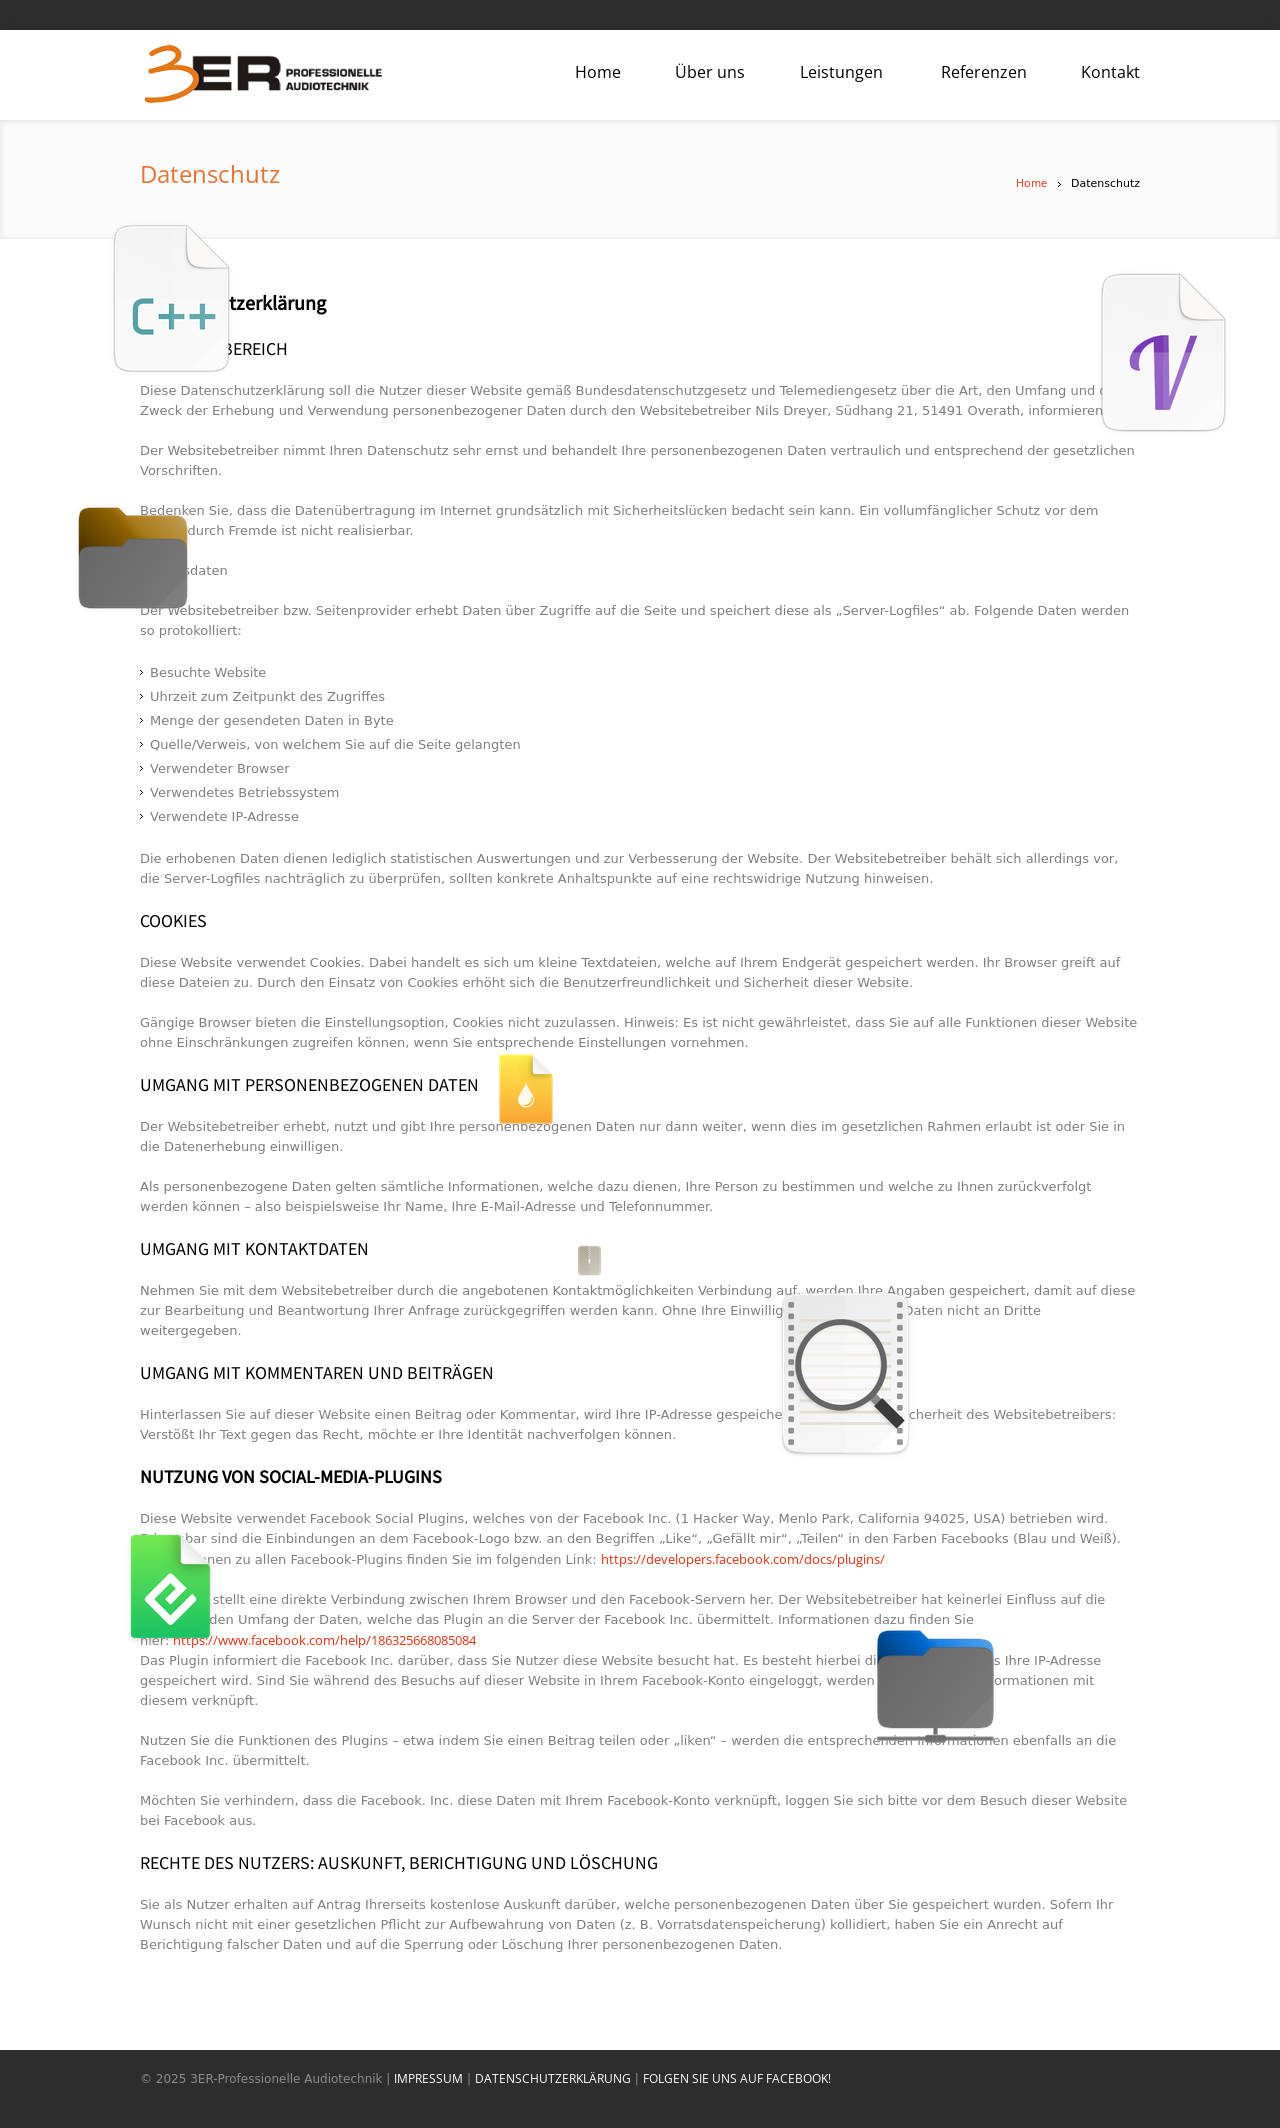 The image size is (1280, 2128). What do you see at coordinates (526, 1089) in the screenshot?
I see `an ICC color profile file` at bounding box center [526, 1089].